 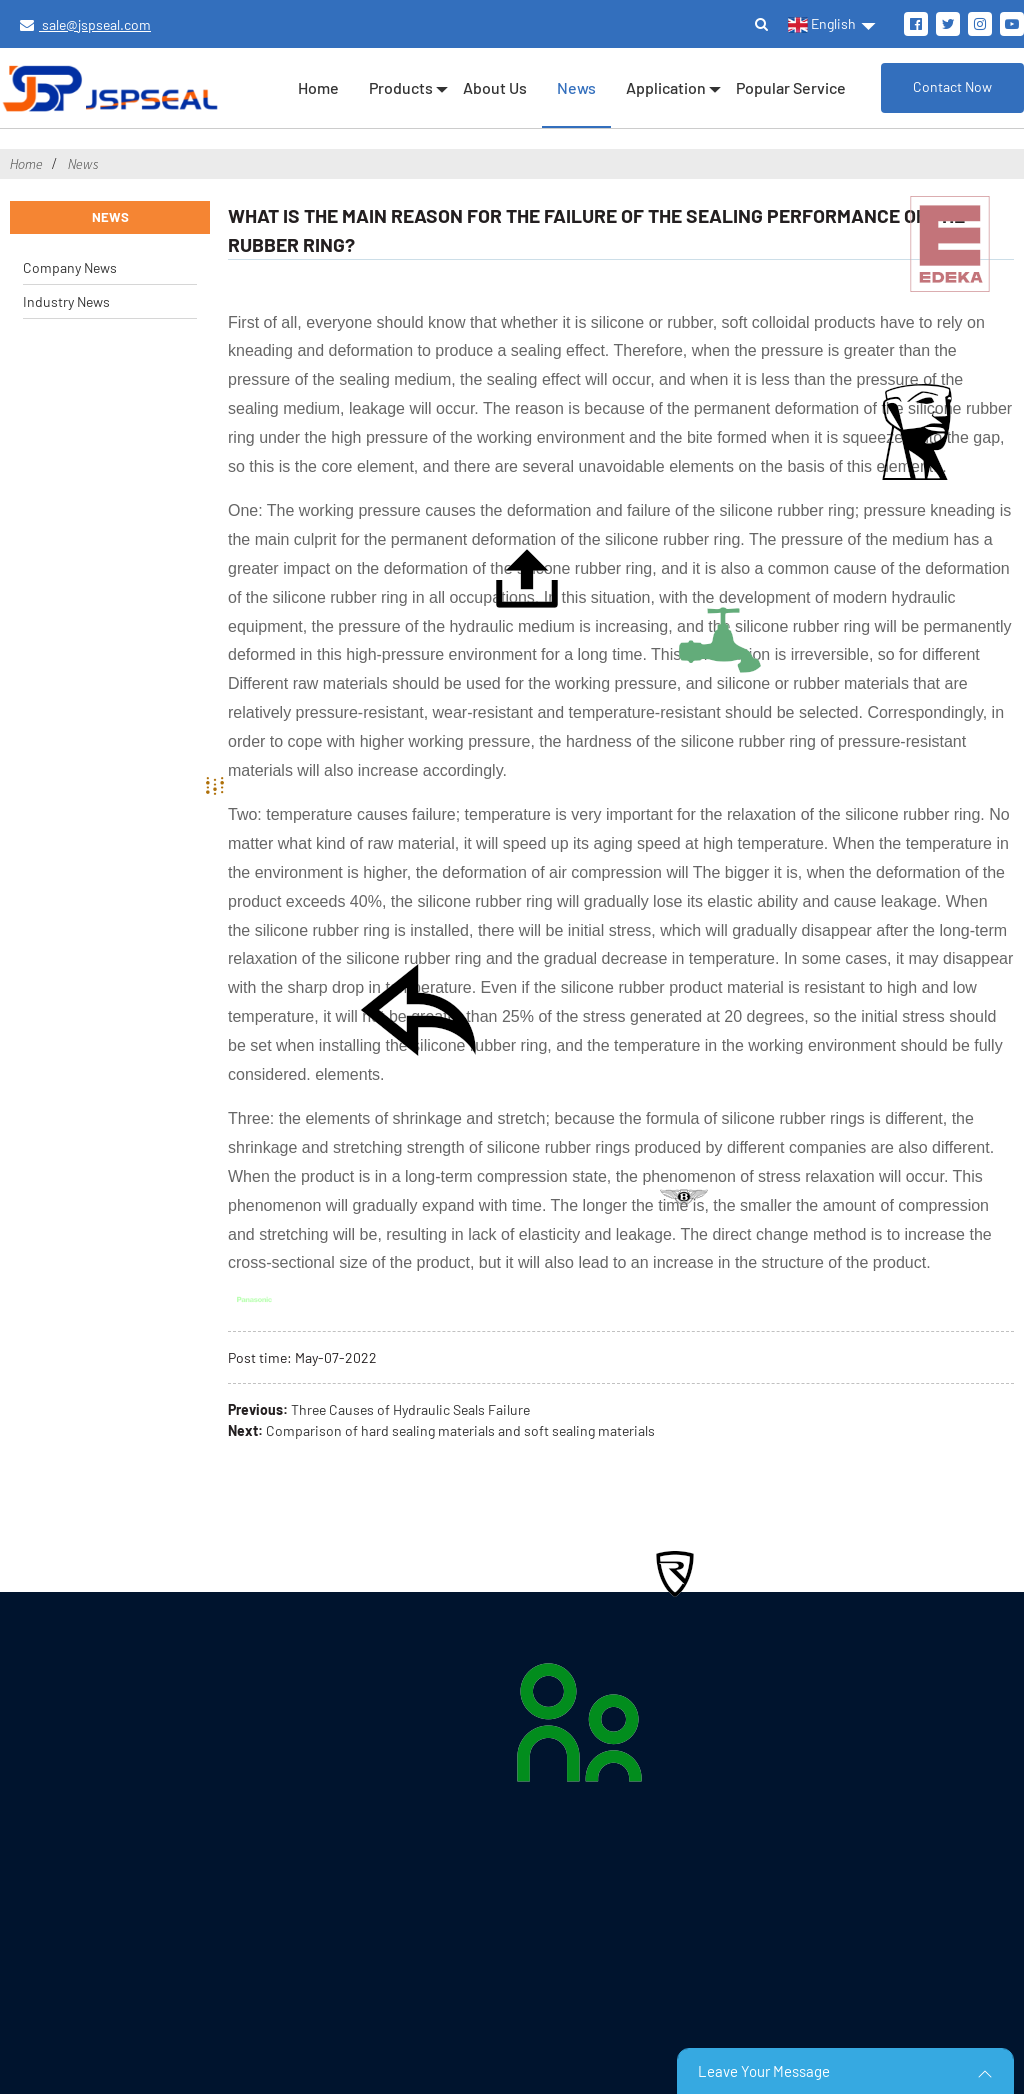 What do you see at coordinates (215, 786) in the screenshot?
I see `open weights & biases dashboard` at bounding box center [215, 786].